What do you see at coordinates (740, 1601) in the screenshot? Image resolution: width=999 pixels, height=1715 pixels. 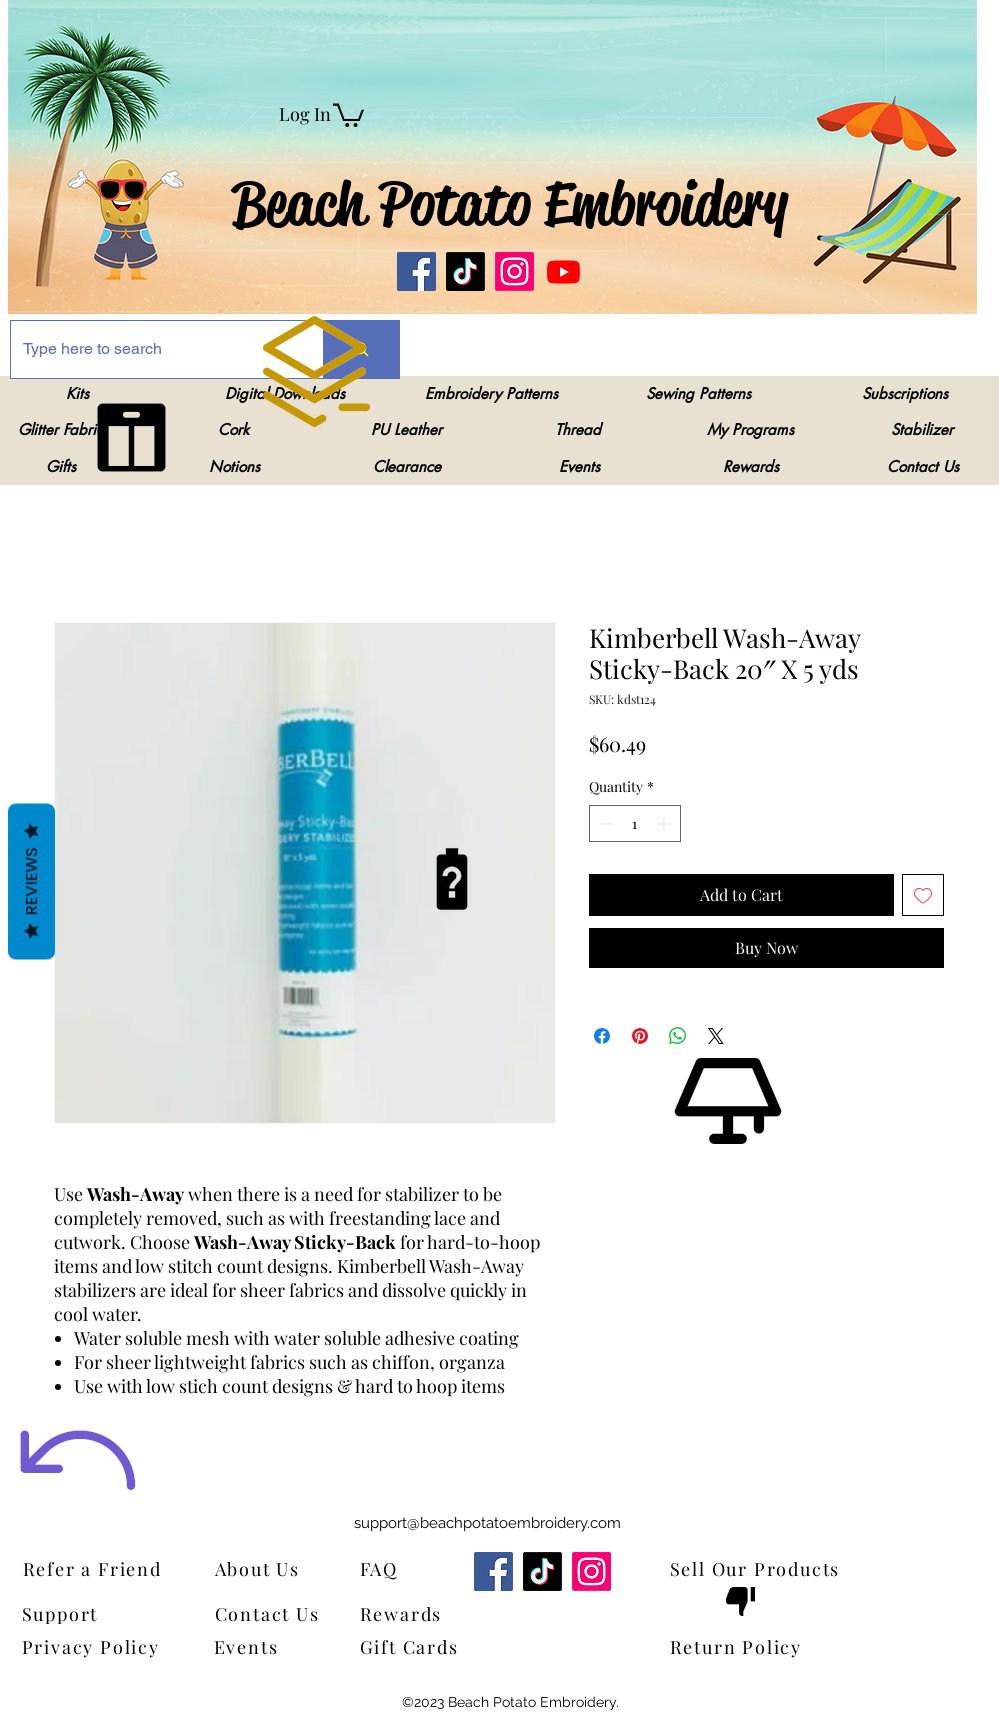 I see `dislike or downvote content` at bounding box center [740, 1601].